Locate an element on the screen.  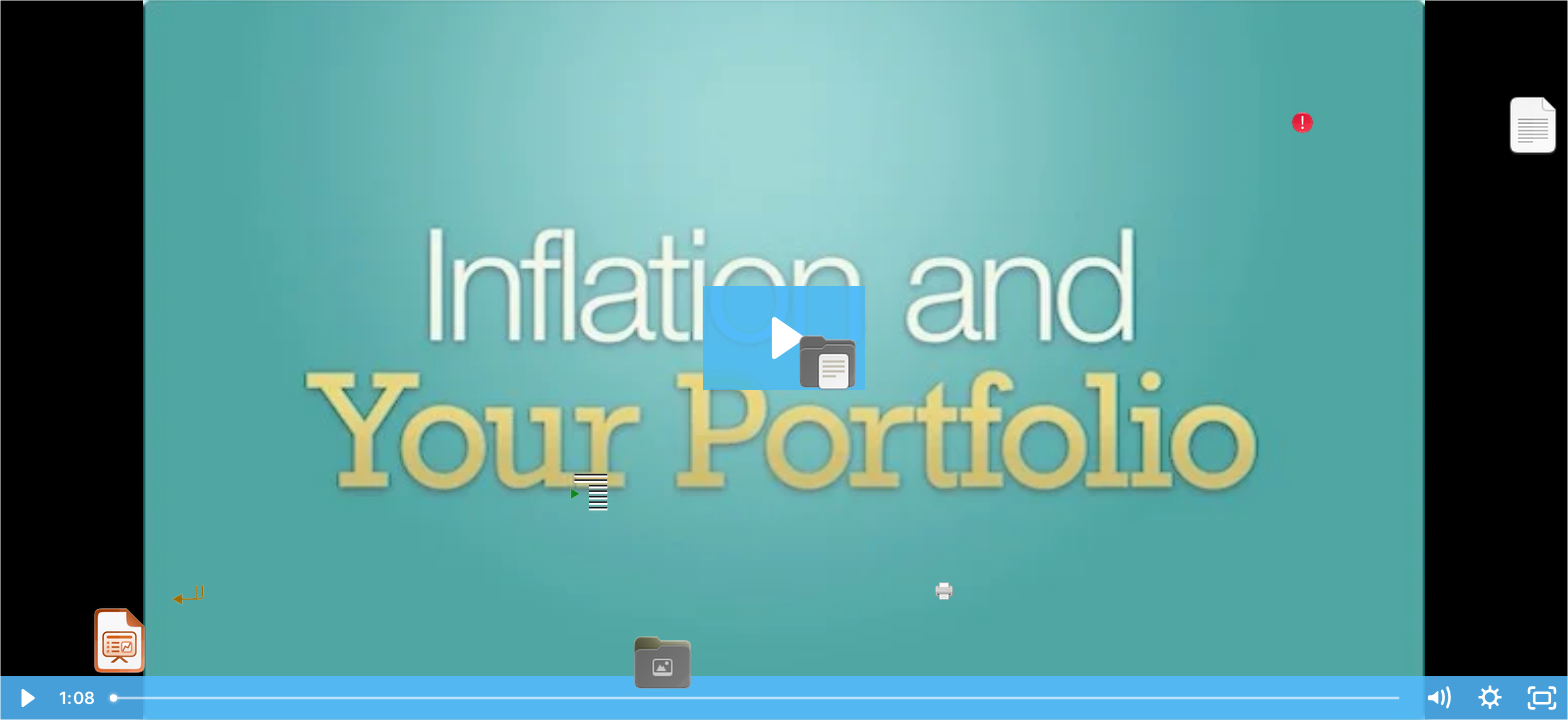
open your pictures folder is located at coordinates (662, 662).